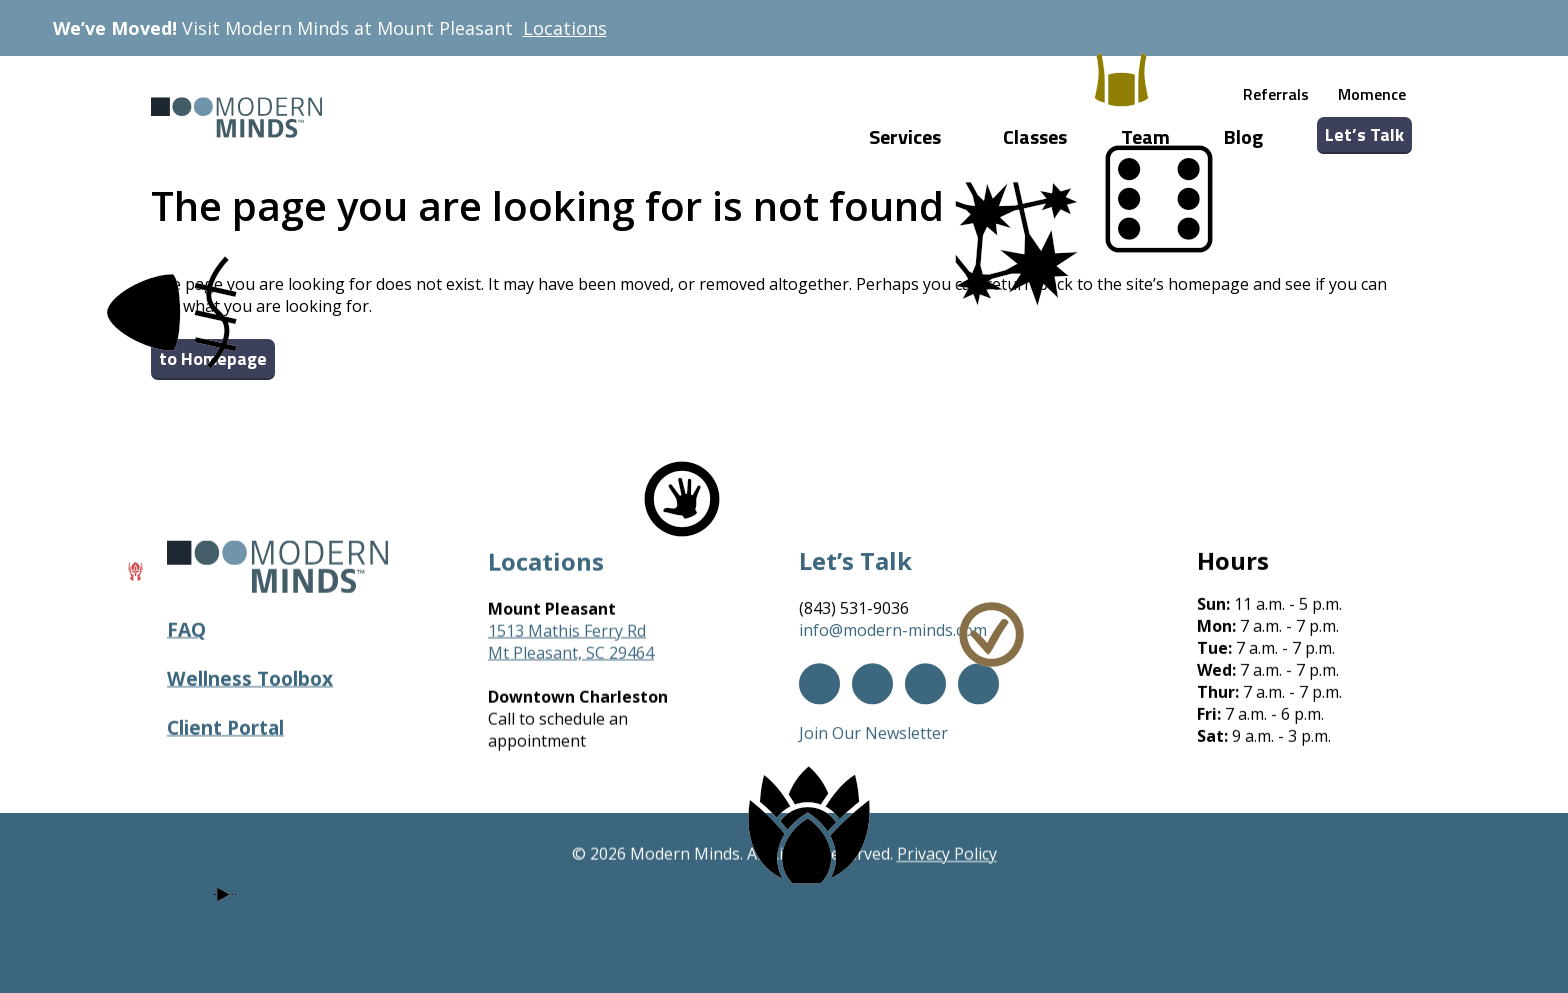 Image resolution: width=1568 pixels, height=993 pixels. Describe the element at coordinates (172, 312) in the screenshot. I see `toggle fog lights on or off` at that location.